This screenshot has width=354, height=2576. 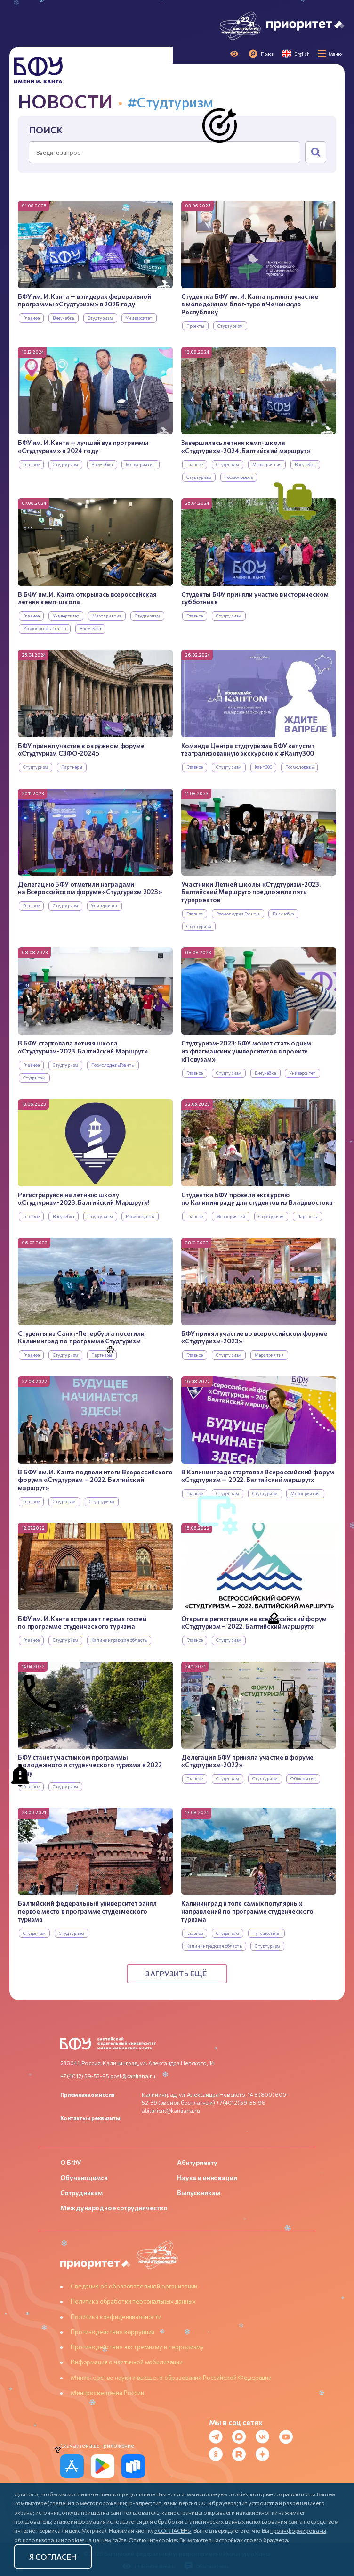 What do you see at coordinates (247, 820) in the screenshot?
I see `manage camera and microphone permissions` at bounding box center [247, 820].